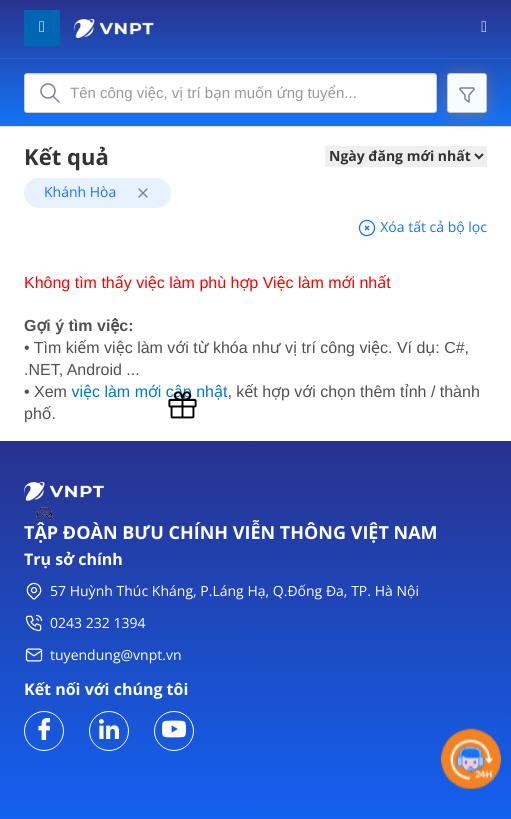 The image size is (511, 819). What do you see at coordinates (182, 406) in the screenshot?
I see `view or redeem a gift` at bounding box center [182, 406].